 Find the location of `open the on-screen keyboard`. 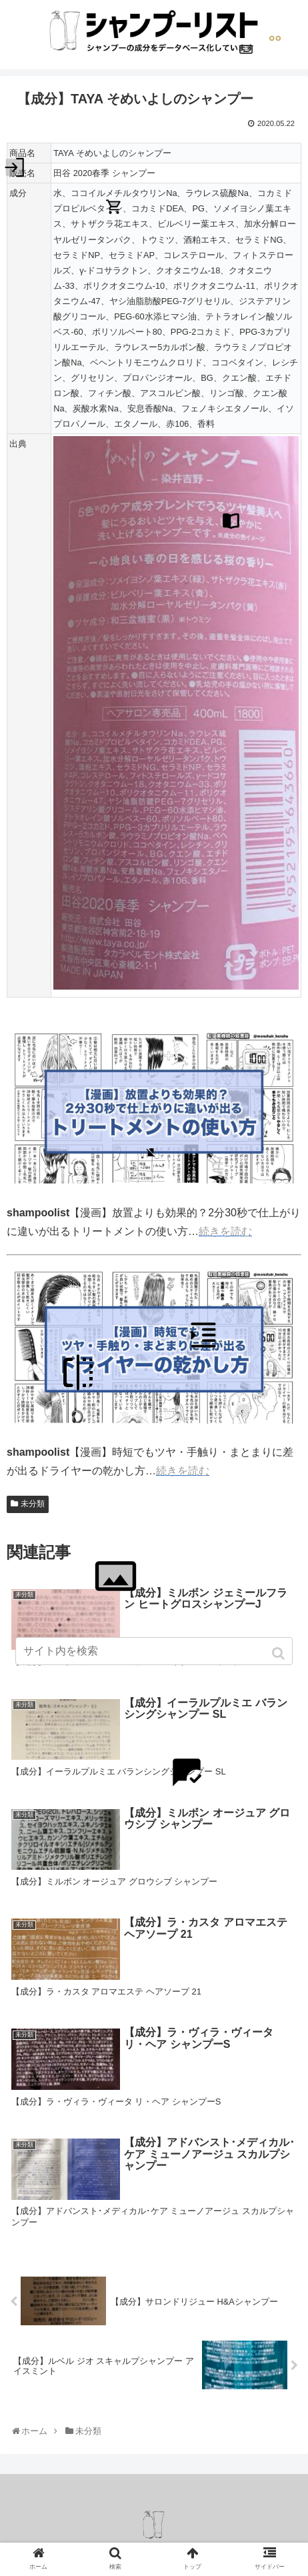

open the on-screen keyboard is located at coordinates (246, 49).